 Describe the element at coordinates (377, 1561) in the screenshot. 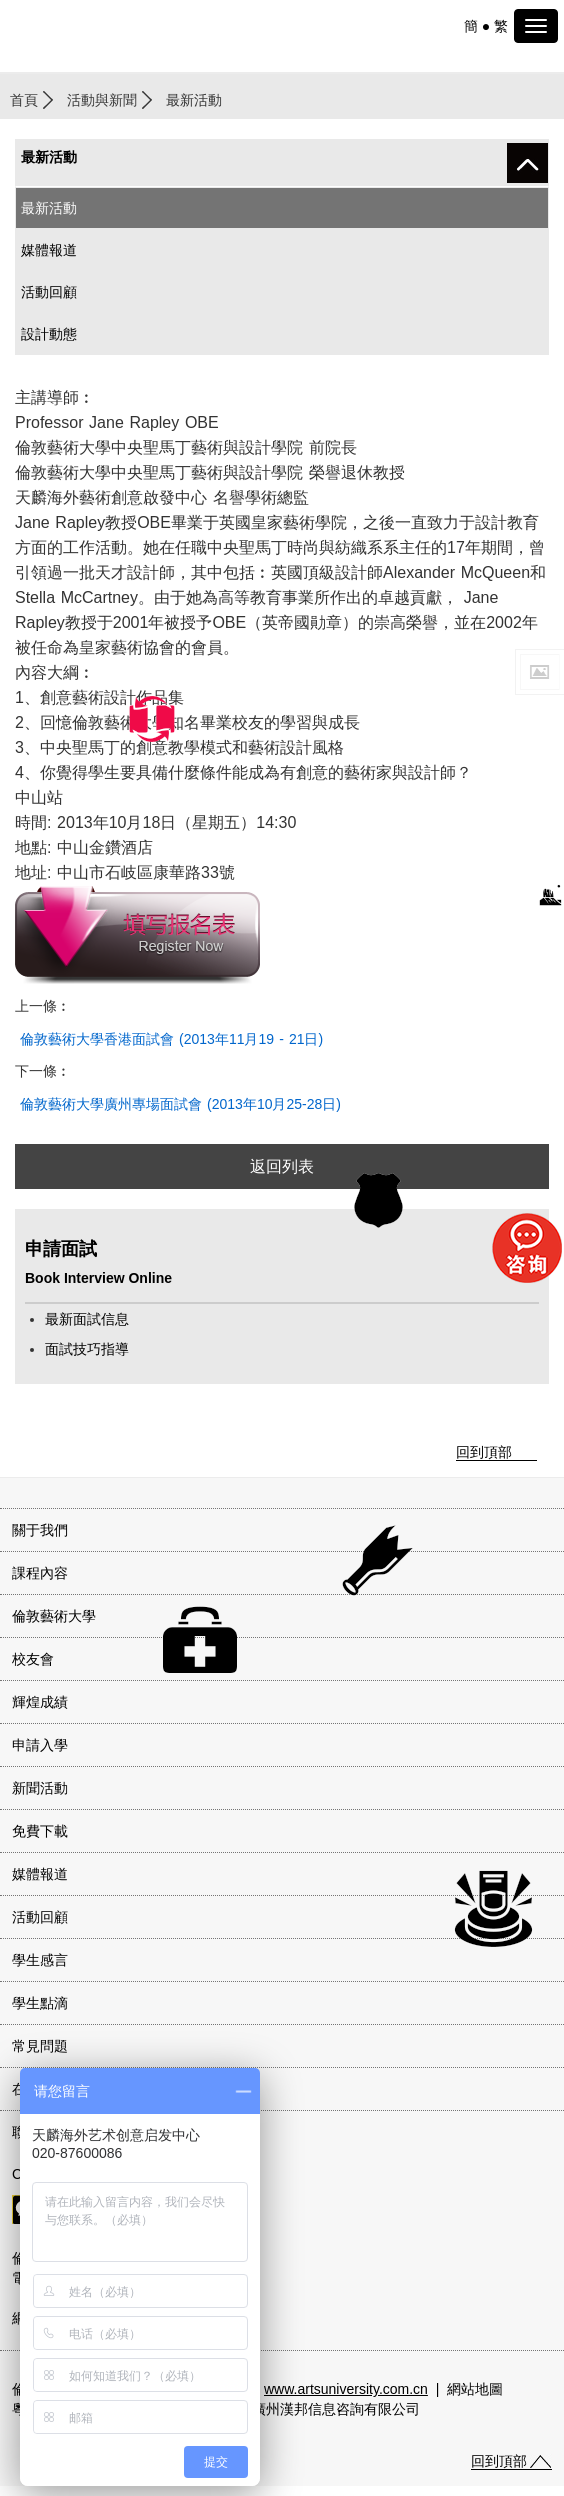

I see `indicates a broken or damaged item` at that location.